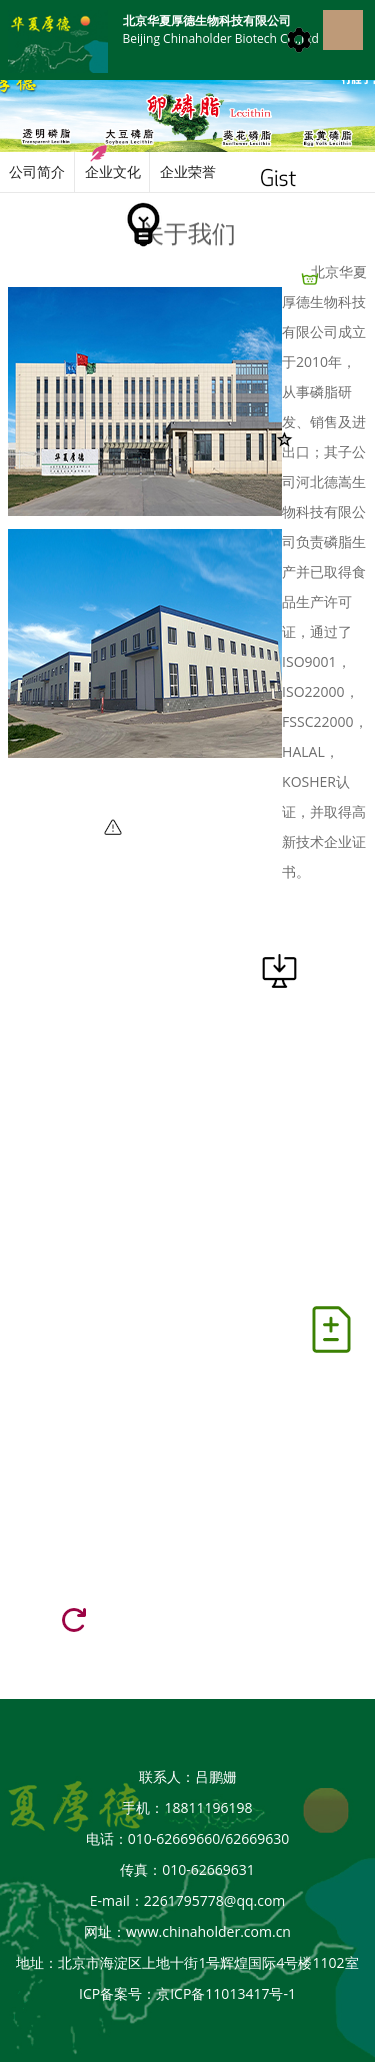 This screenshot has width=375, height=2062. Describe the element at coordinates (143, 223) in the screenshot. I see `view tips or suggestions` at that location.